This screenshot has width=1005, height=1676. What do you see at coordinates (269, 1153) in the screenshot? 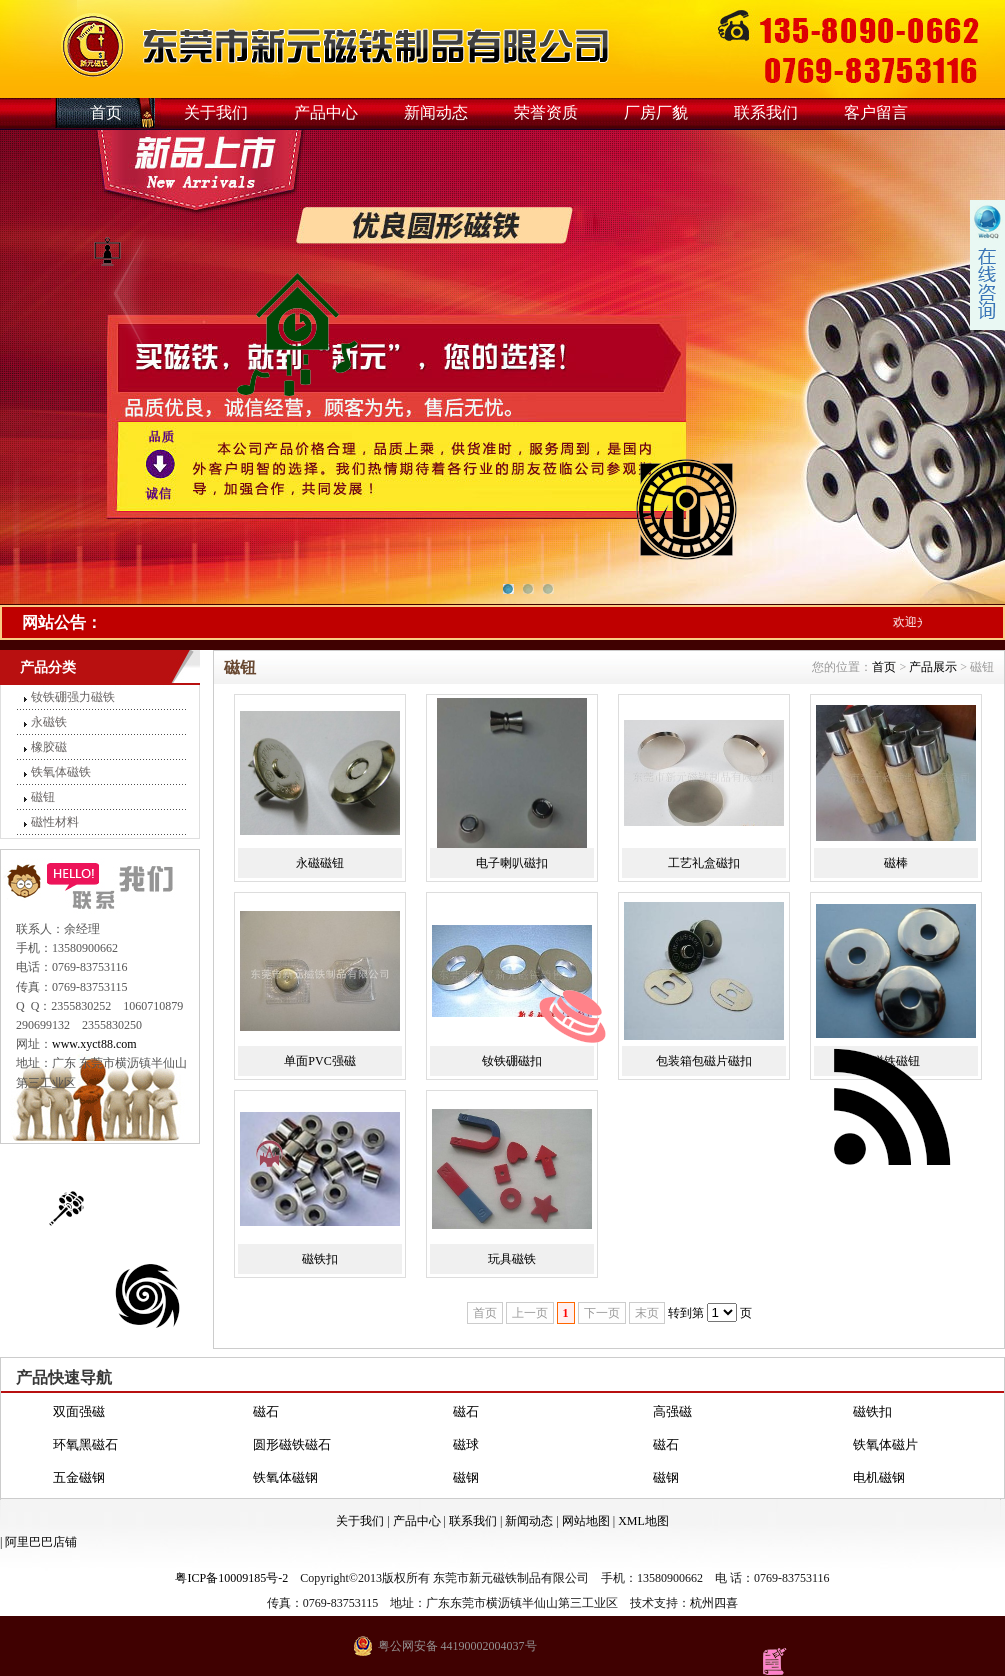
I see `activate forward shield or barrier` at bounding box center [269, 1153].